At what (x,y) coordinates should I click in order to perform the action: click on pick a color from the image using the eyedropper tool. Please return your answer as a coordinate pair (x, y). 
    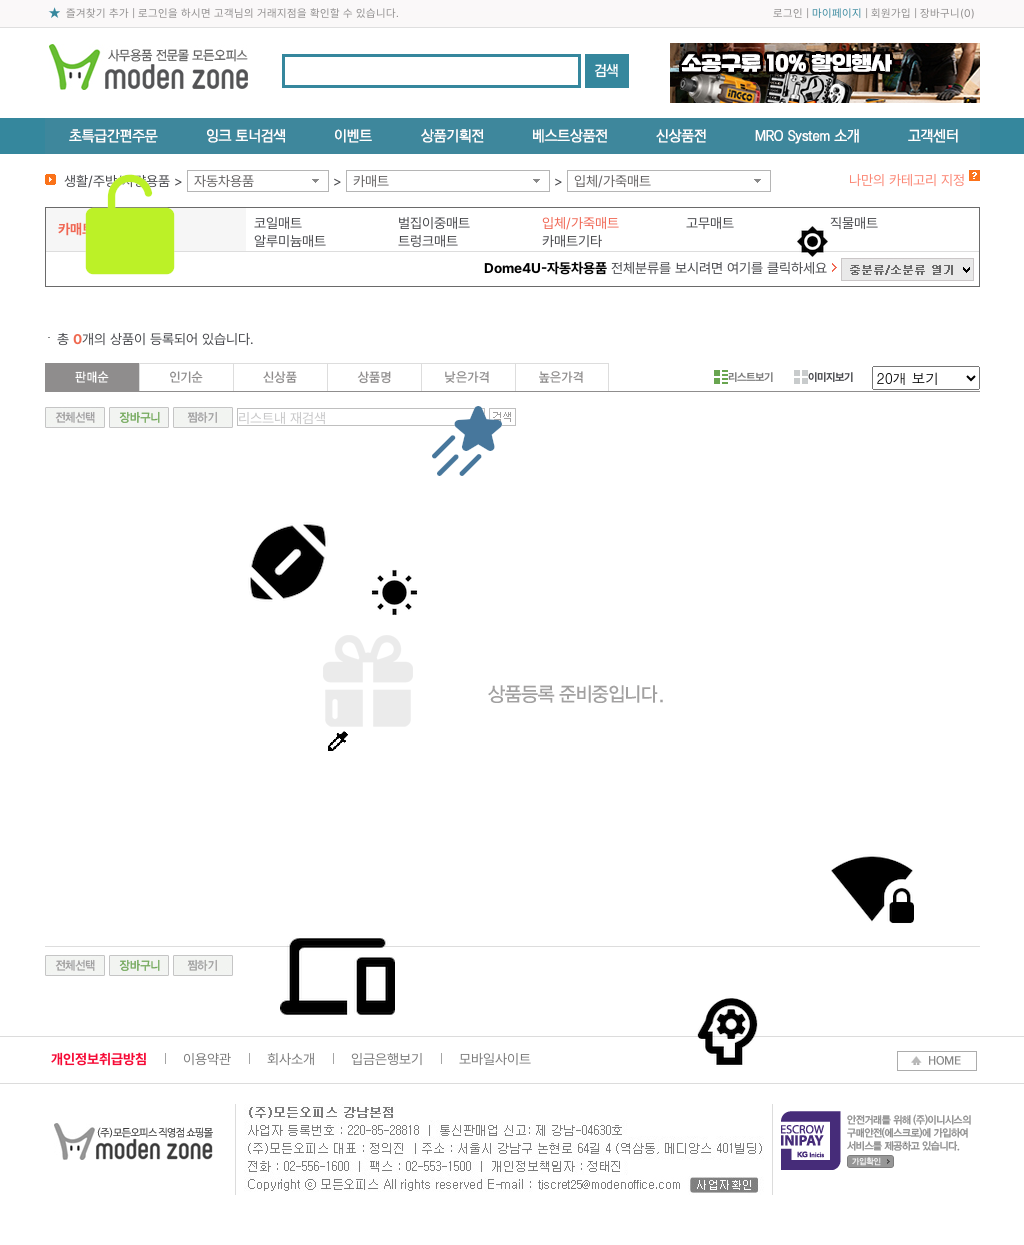
    Looking at the image, I should click on (338, 741).